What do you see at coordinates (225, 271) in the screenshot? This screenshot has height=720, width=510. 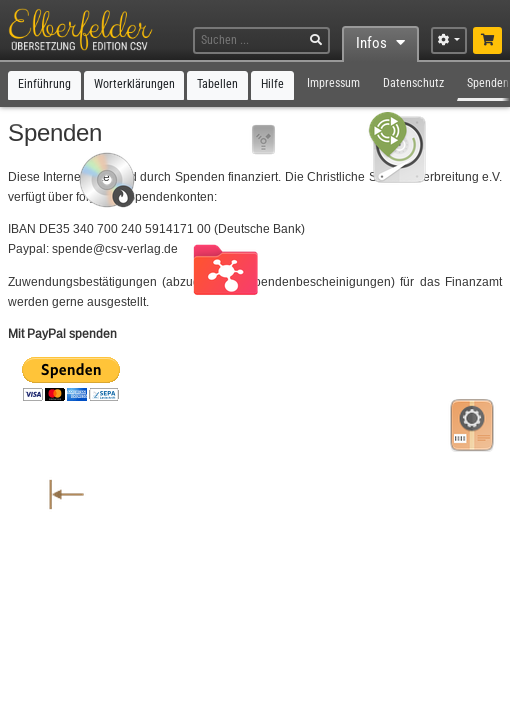 I see `open folder containing mindmap files` at bounding box center [225, 271].